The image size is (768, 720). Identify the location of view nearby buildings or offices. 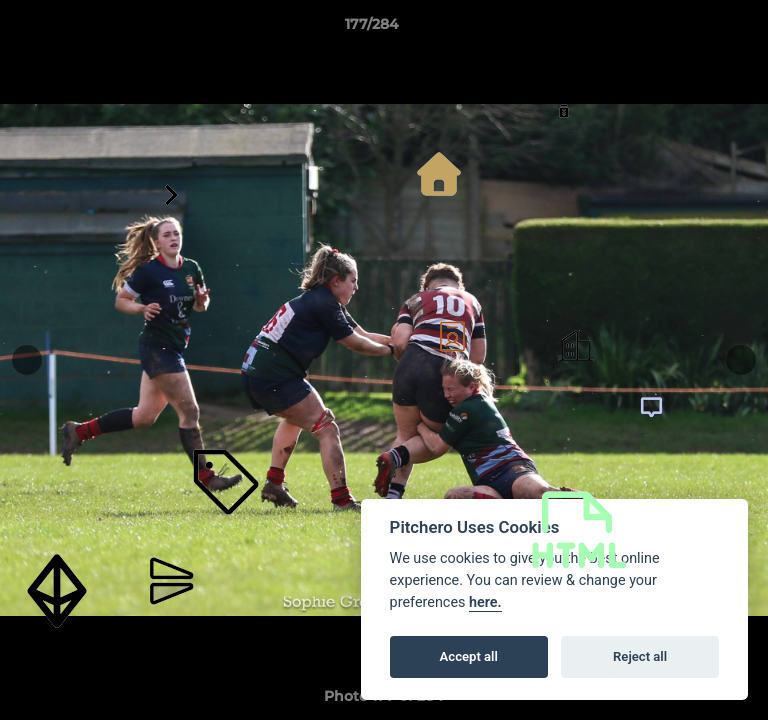
(576, 347).